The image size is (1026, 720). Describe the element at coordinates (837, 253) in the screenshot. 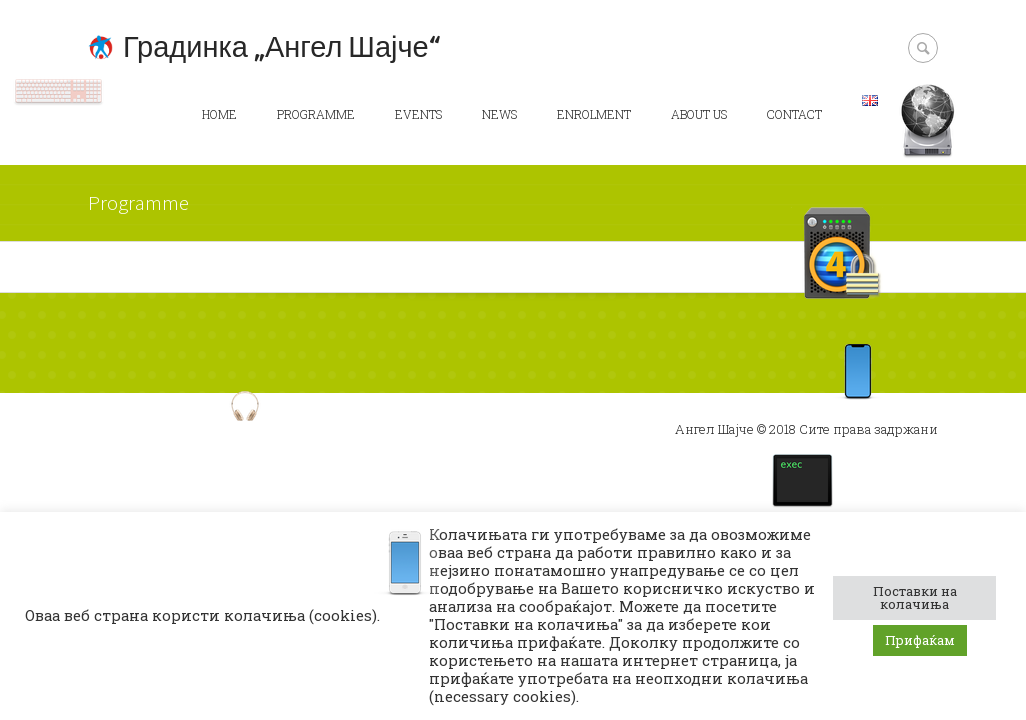

I see `locked RAID 4 storage array` at that location.